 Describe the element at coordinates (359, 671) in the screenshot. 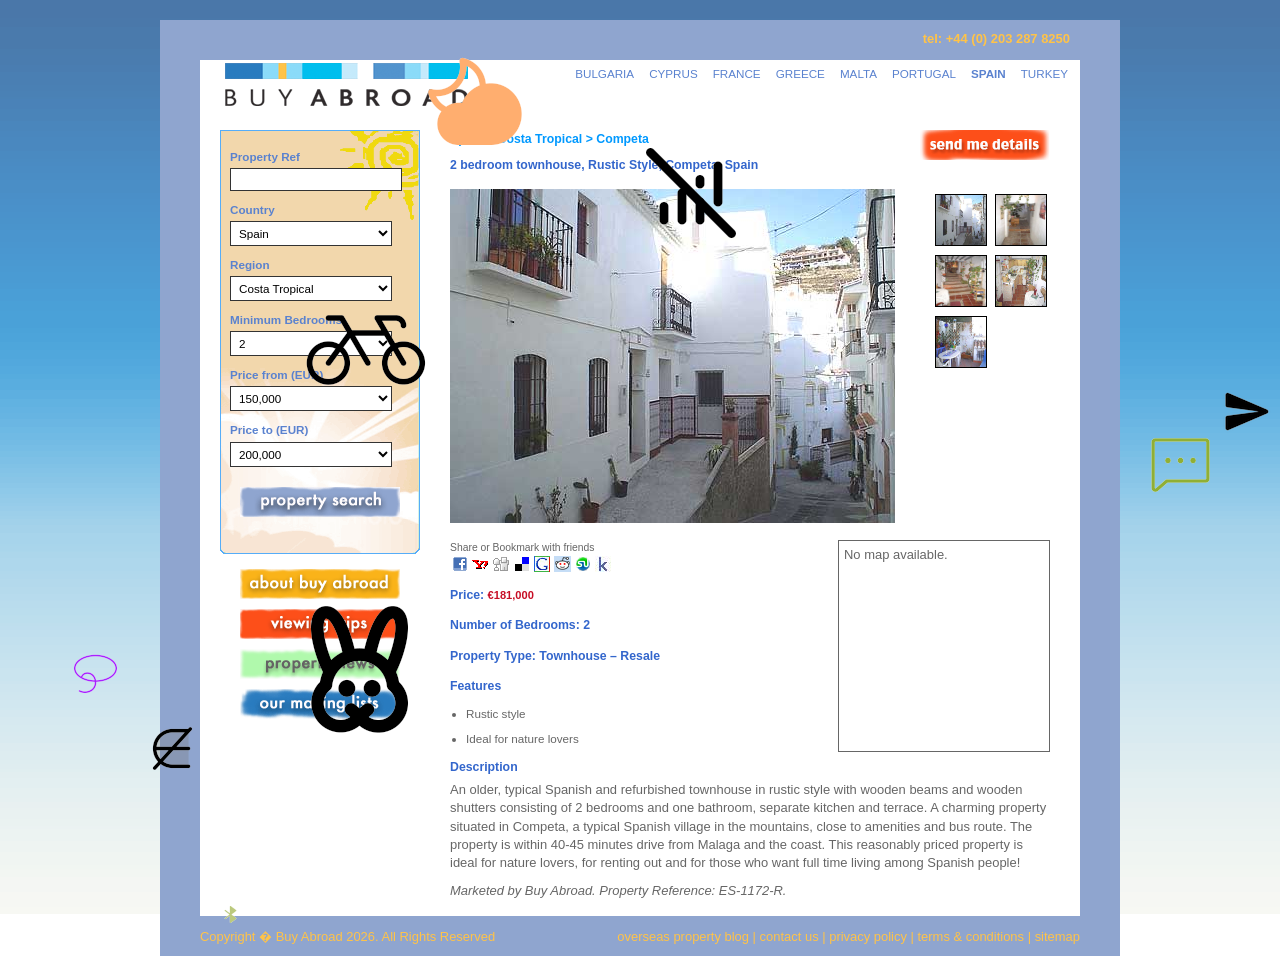

I see `access pet or animal-related features` at that location.